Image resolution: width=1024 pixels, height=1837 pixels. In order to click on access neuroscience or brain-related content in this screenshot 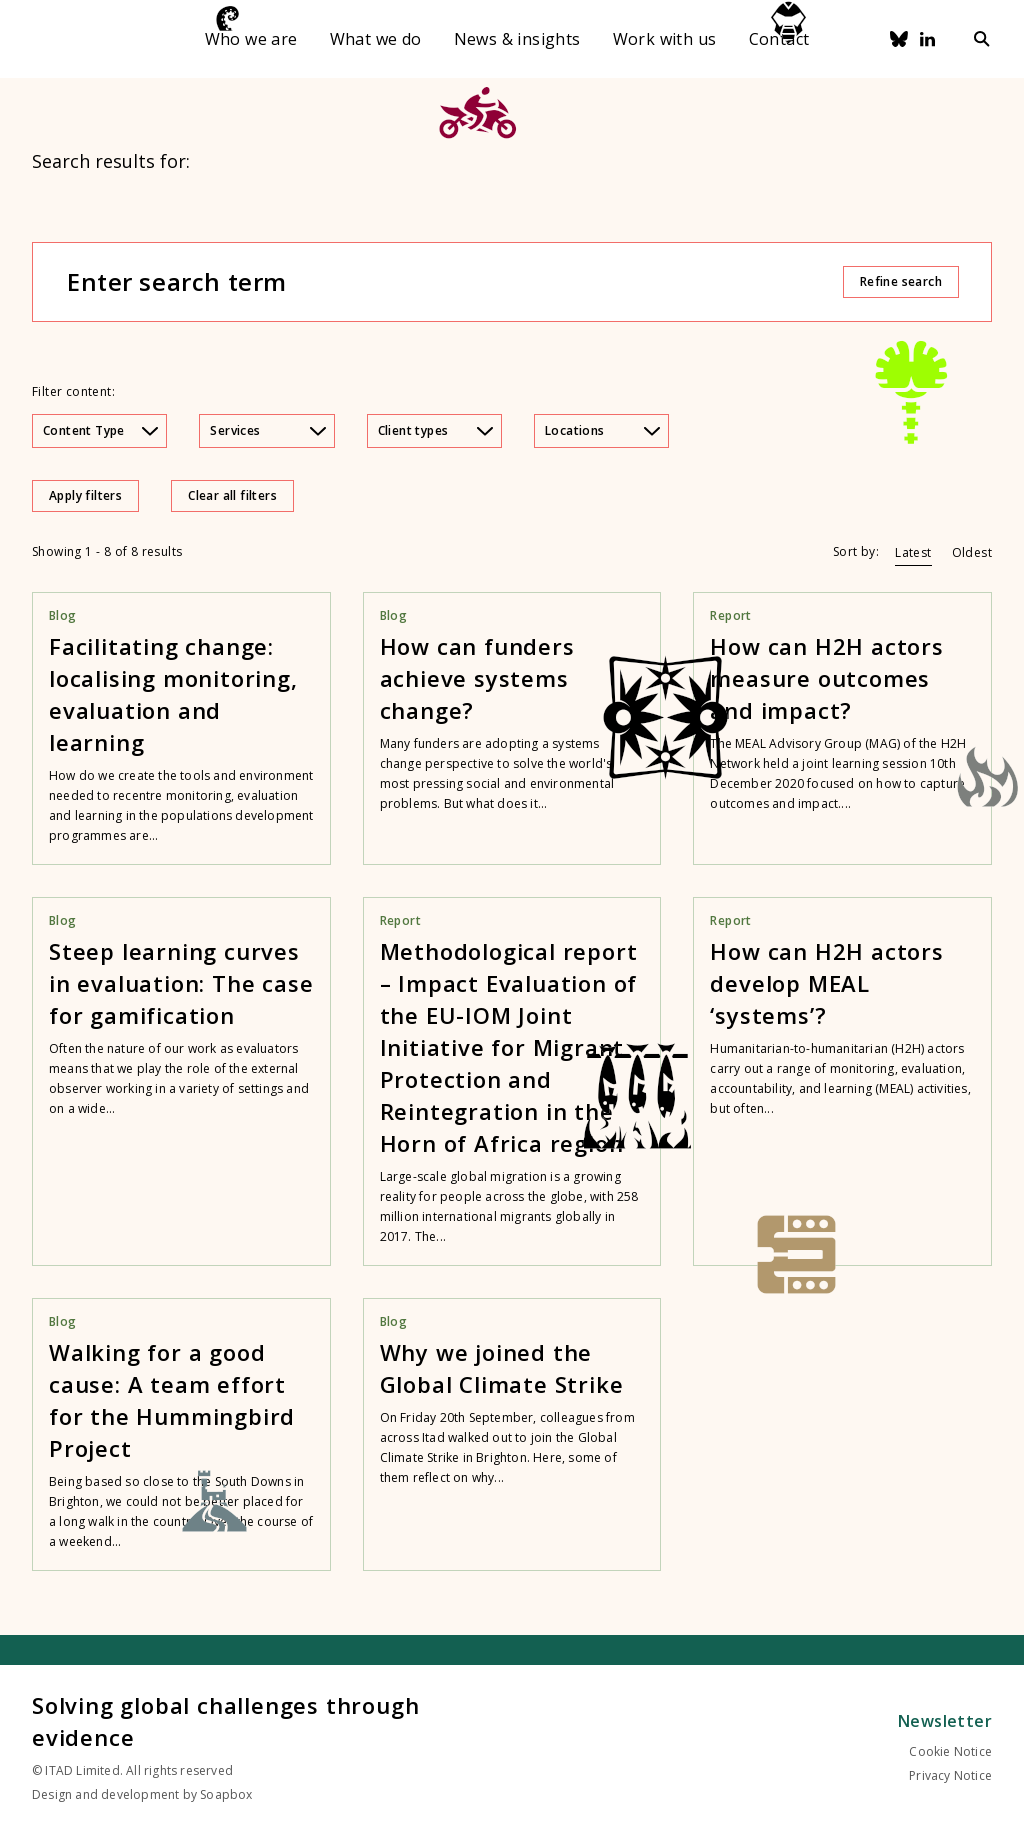, I will do `click(911, 392)`.